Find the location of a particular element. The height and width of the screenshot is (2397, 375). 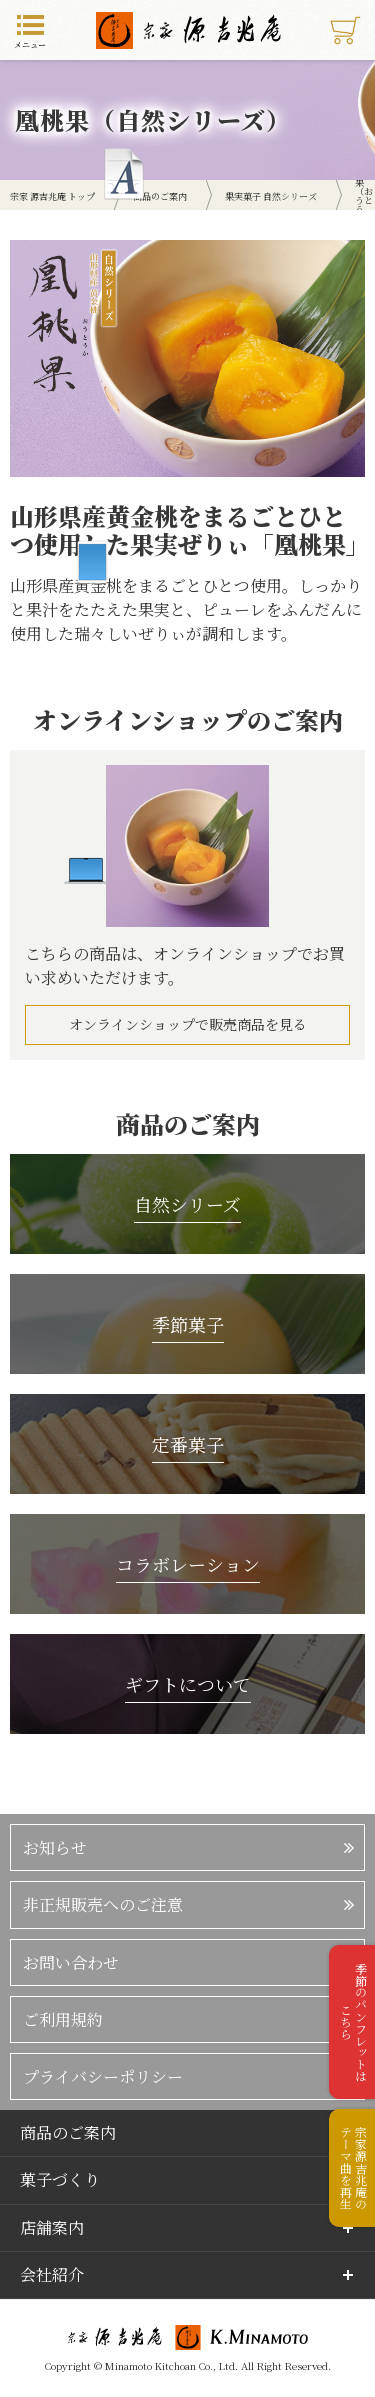

indicates this macbook air in system preferences is located at coordinates (86, 867).